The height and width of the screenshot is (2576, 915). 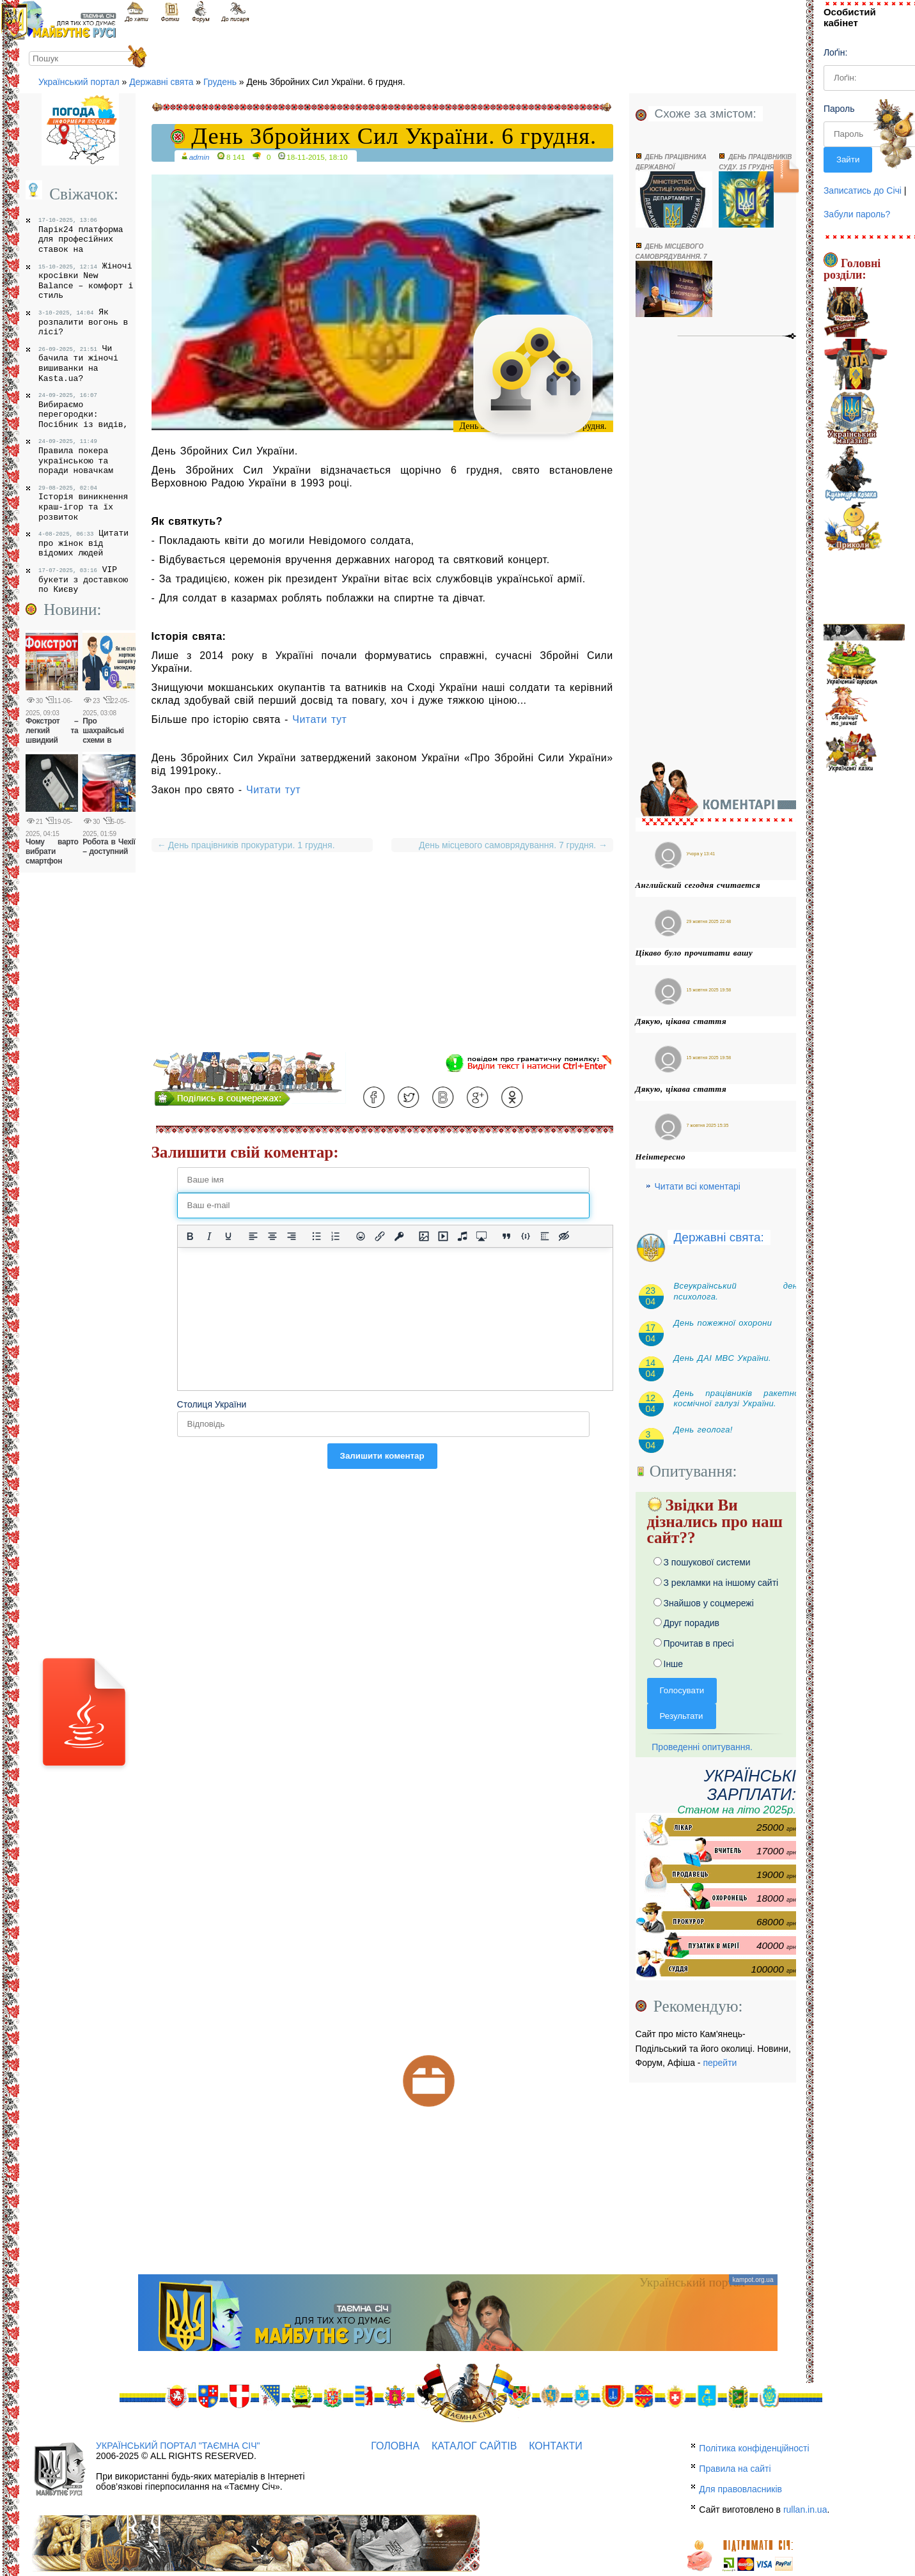 I want to click on indicates a packaged or bundled item, so click(x=428, y=2081).